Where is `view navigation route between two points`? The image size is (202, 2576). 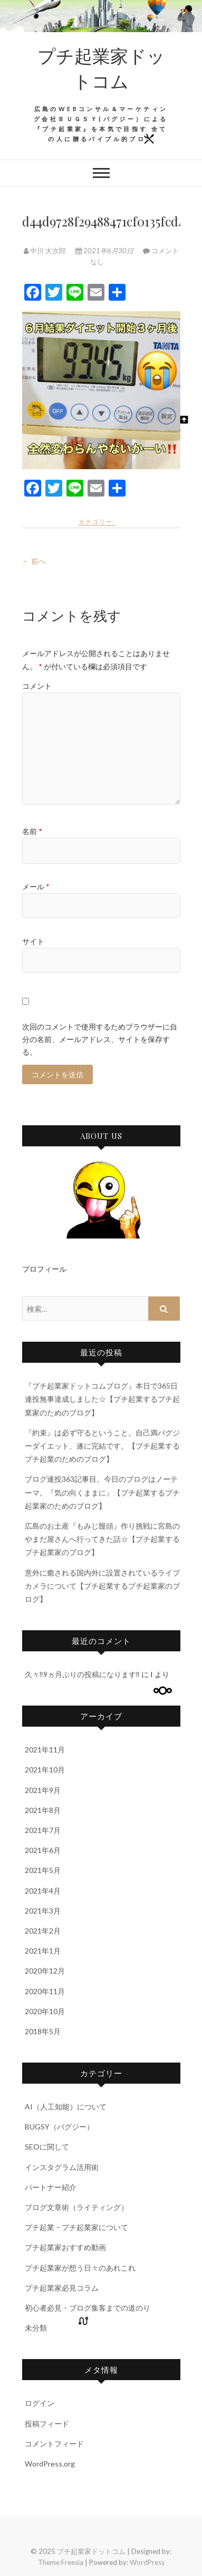 view navigation route between two points is located at coordinates (83, 2321).